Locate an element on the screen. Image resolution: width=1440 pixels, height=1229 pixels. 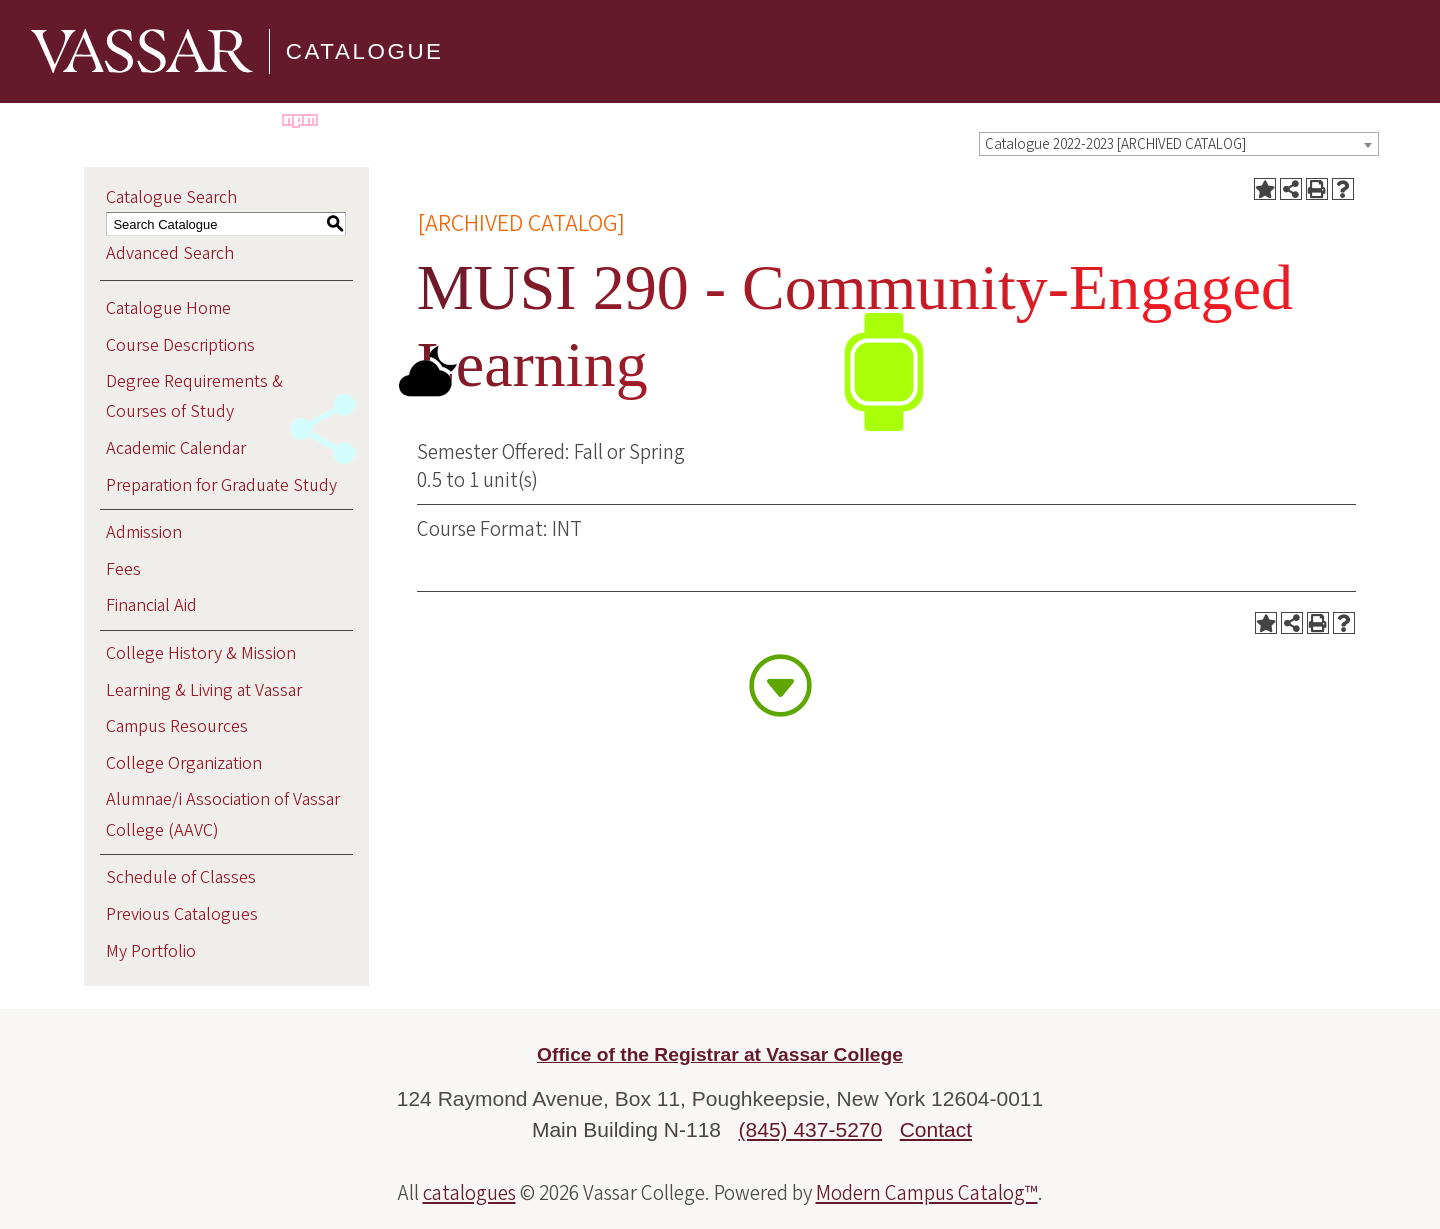
access smartwatch settings or companion app is located at coordinates (884, 372).